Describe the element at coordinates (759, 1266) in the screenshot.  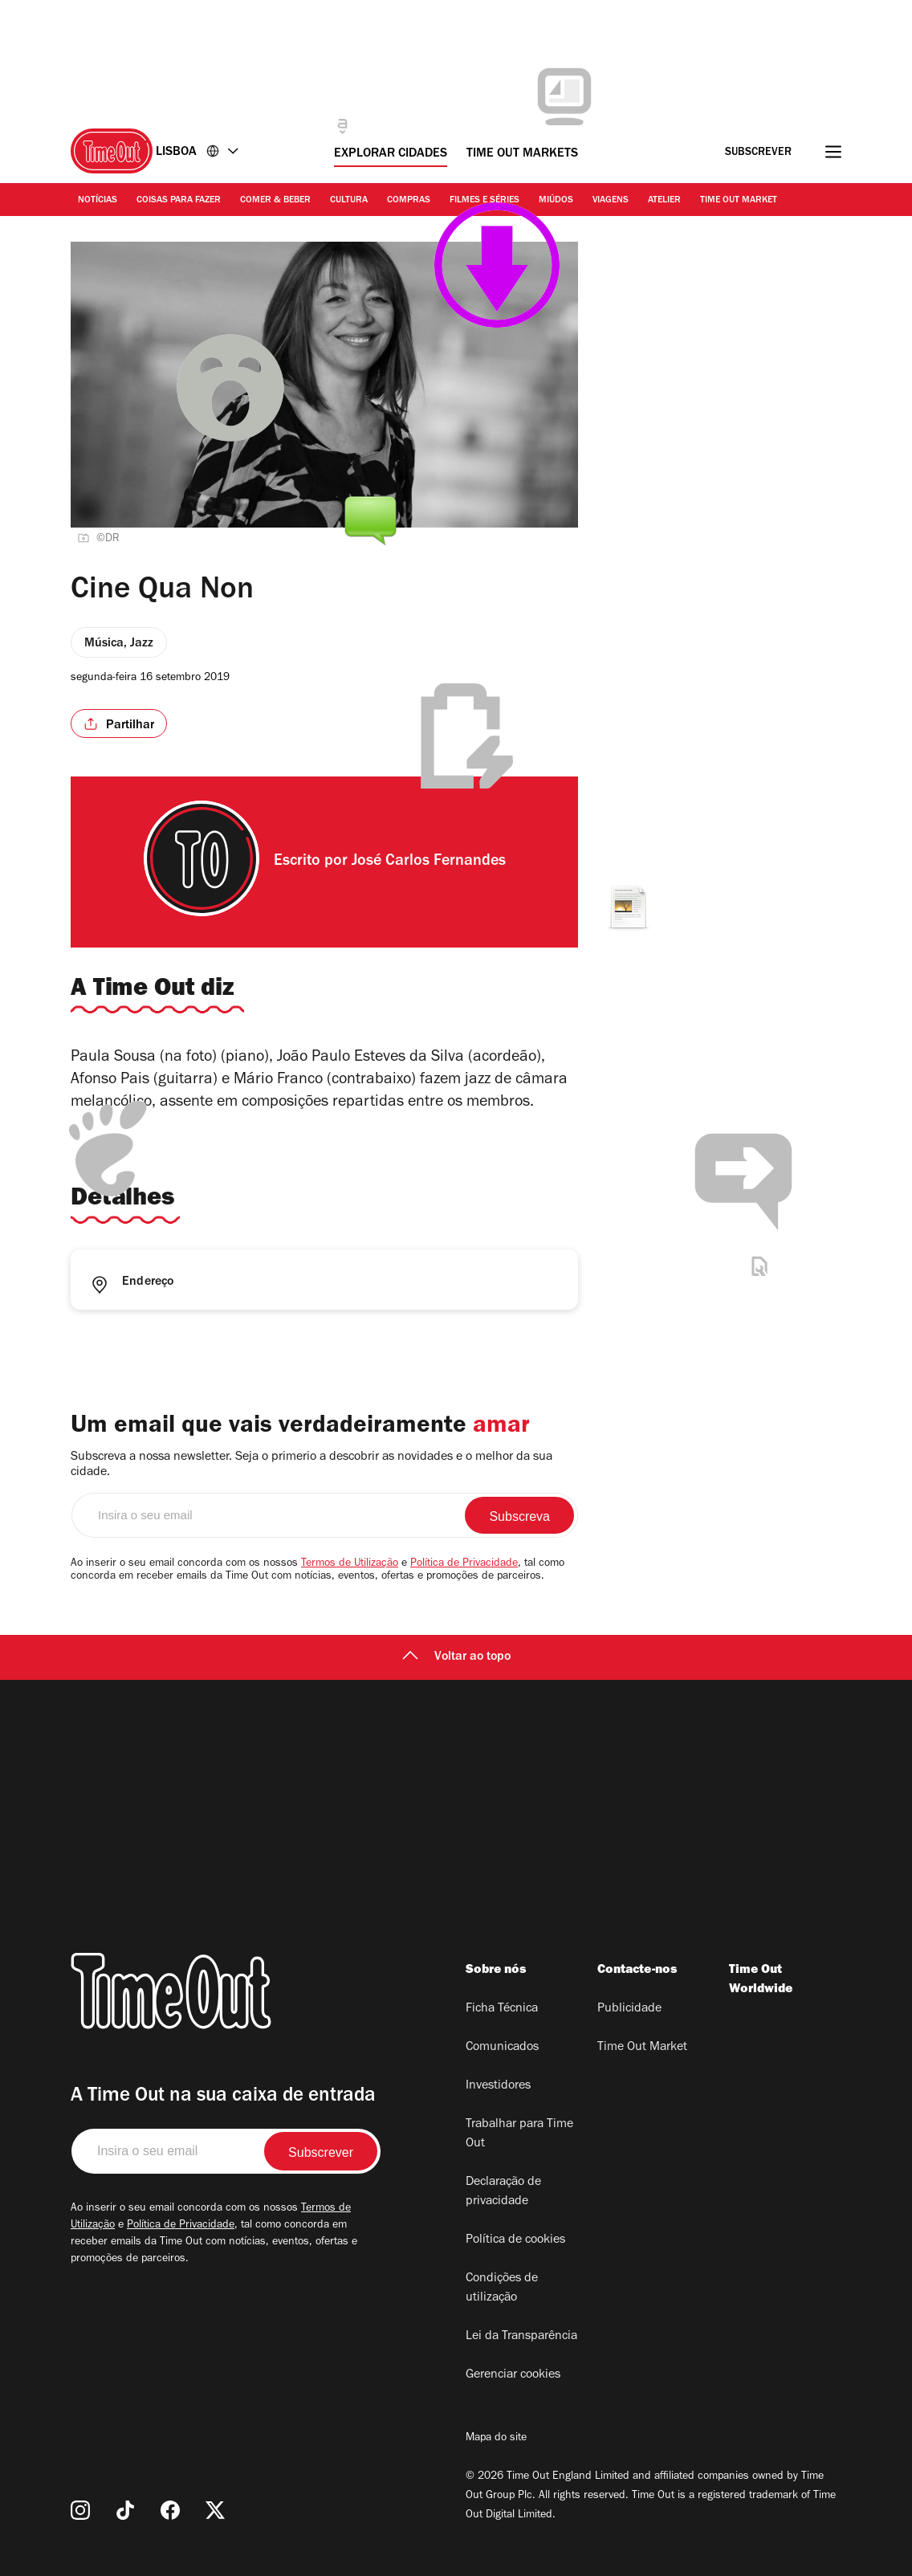
I see `view or edit document properties` at that location.